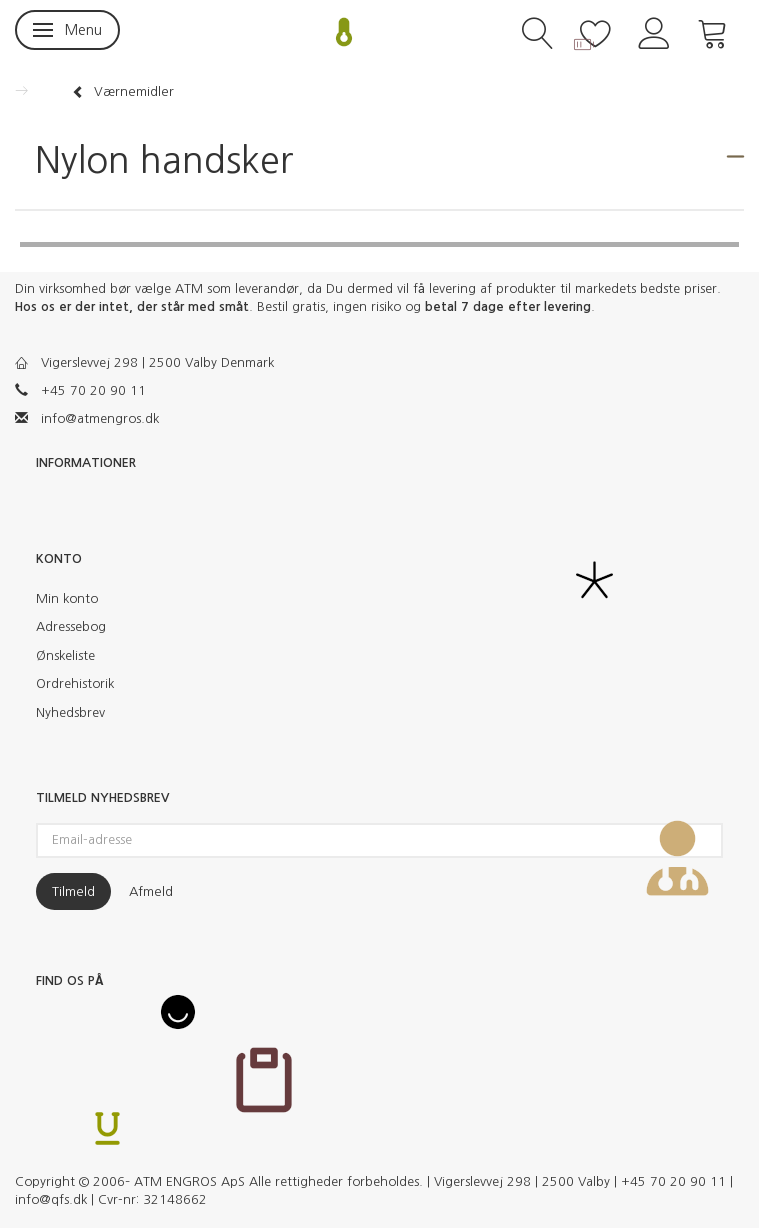  I want to click on visit ello social network, so click(178, 1012).